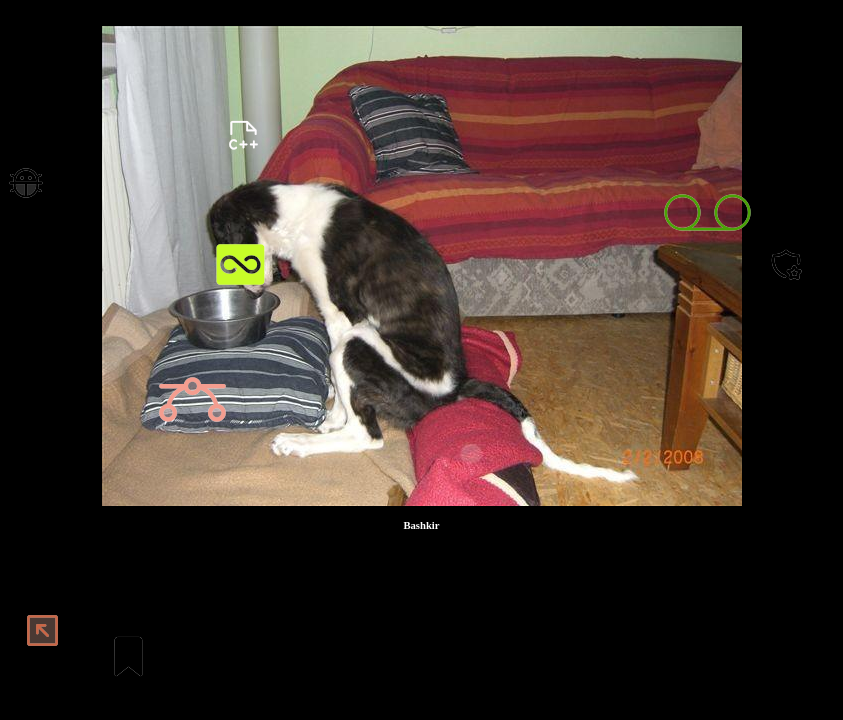 This screenshot has height=720, width=843. I want to click on indicates unlimited or infinite capacity, so click(240, 264).